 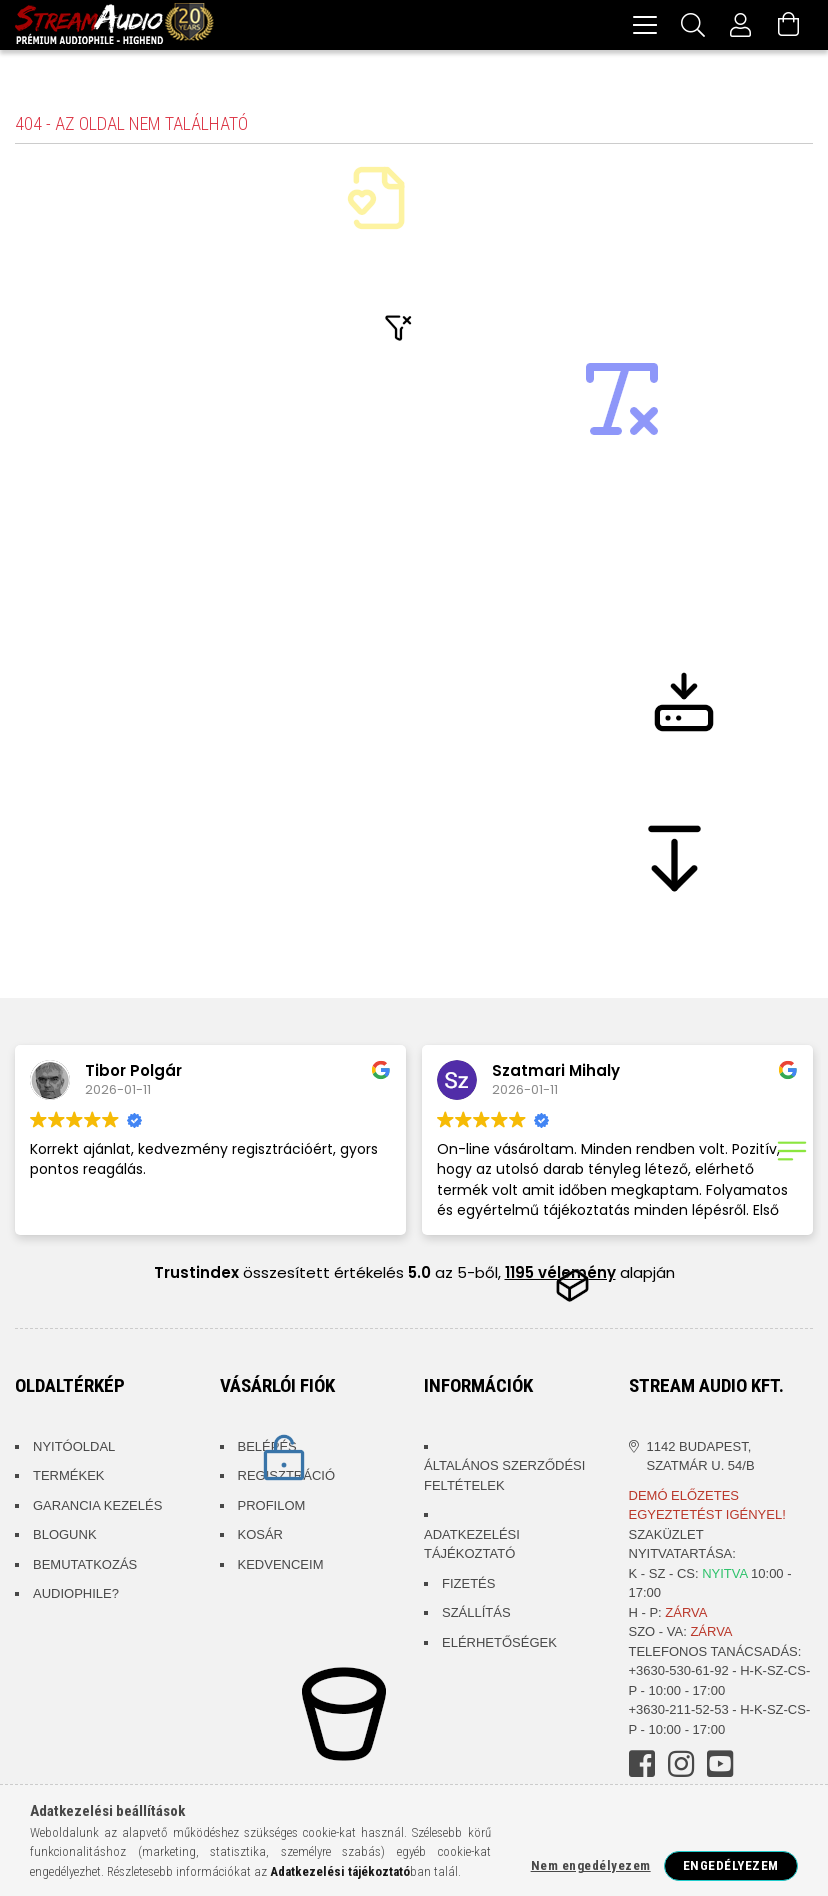 I want to click on unlock this item or content, so click(x=284, y=1460).